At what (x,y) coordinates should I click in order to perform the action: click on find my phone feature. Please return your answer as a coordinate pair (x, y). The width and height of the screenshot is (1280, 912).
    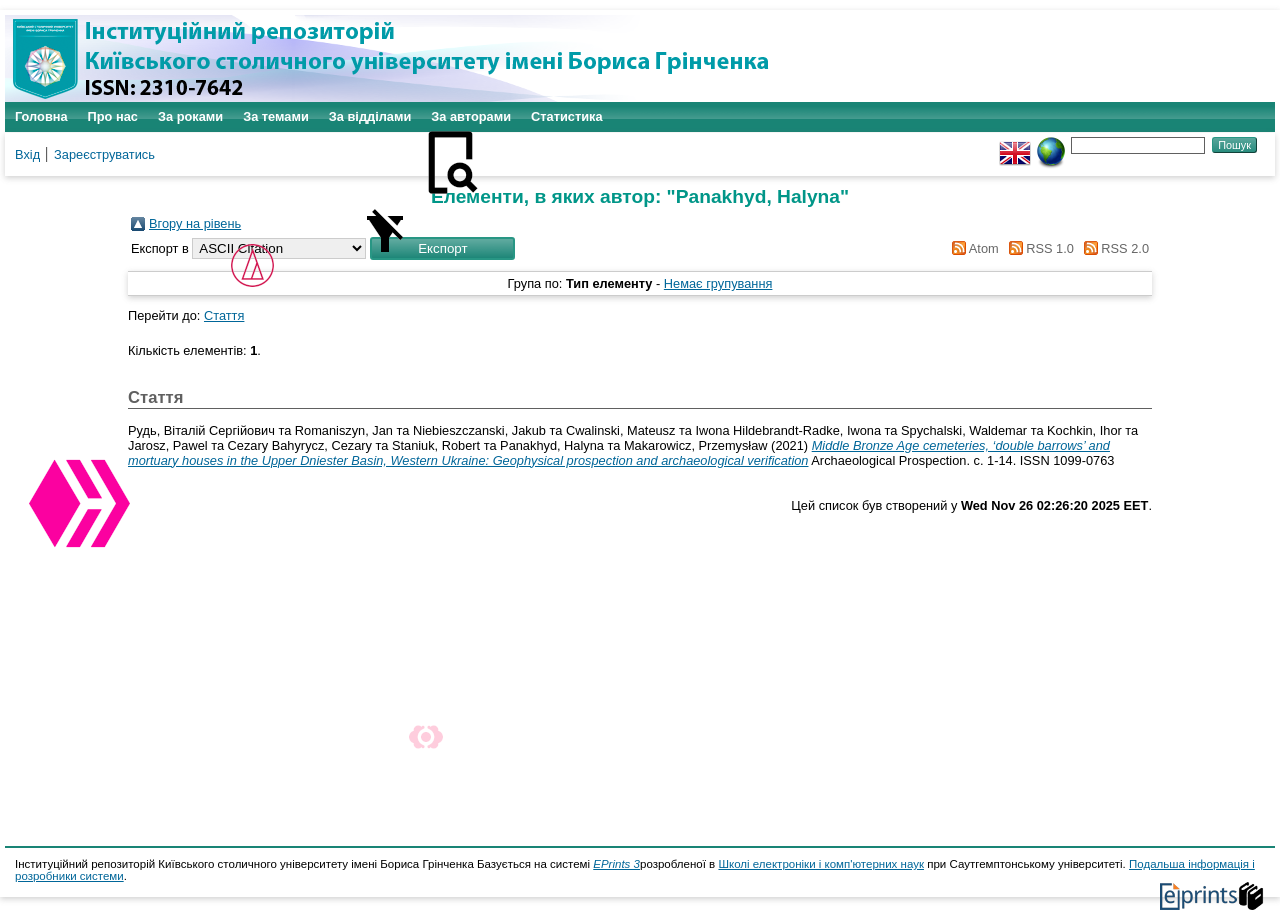
    Looking at the image, I should click on (450, 162).